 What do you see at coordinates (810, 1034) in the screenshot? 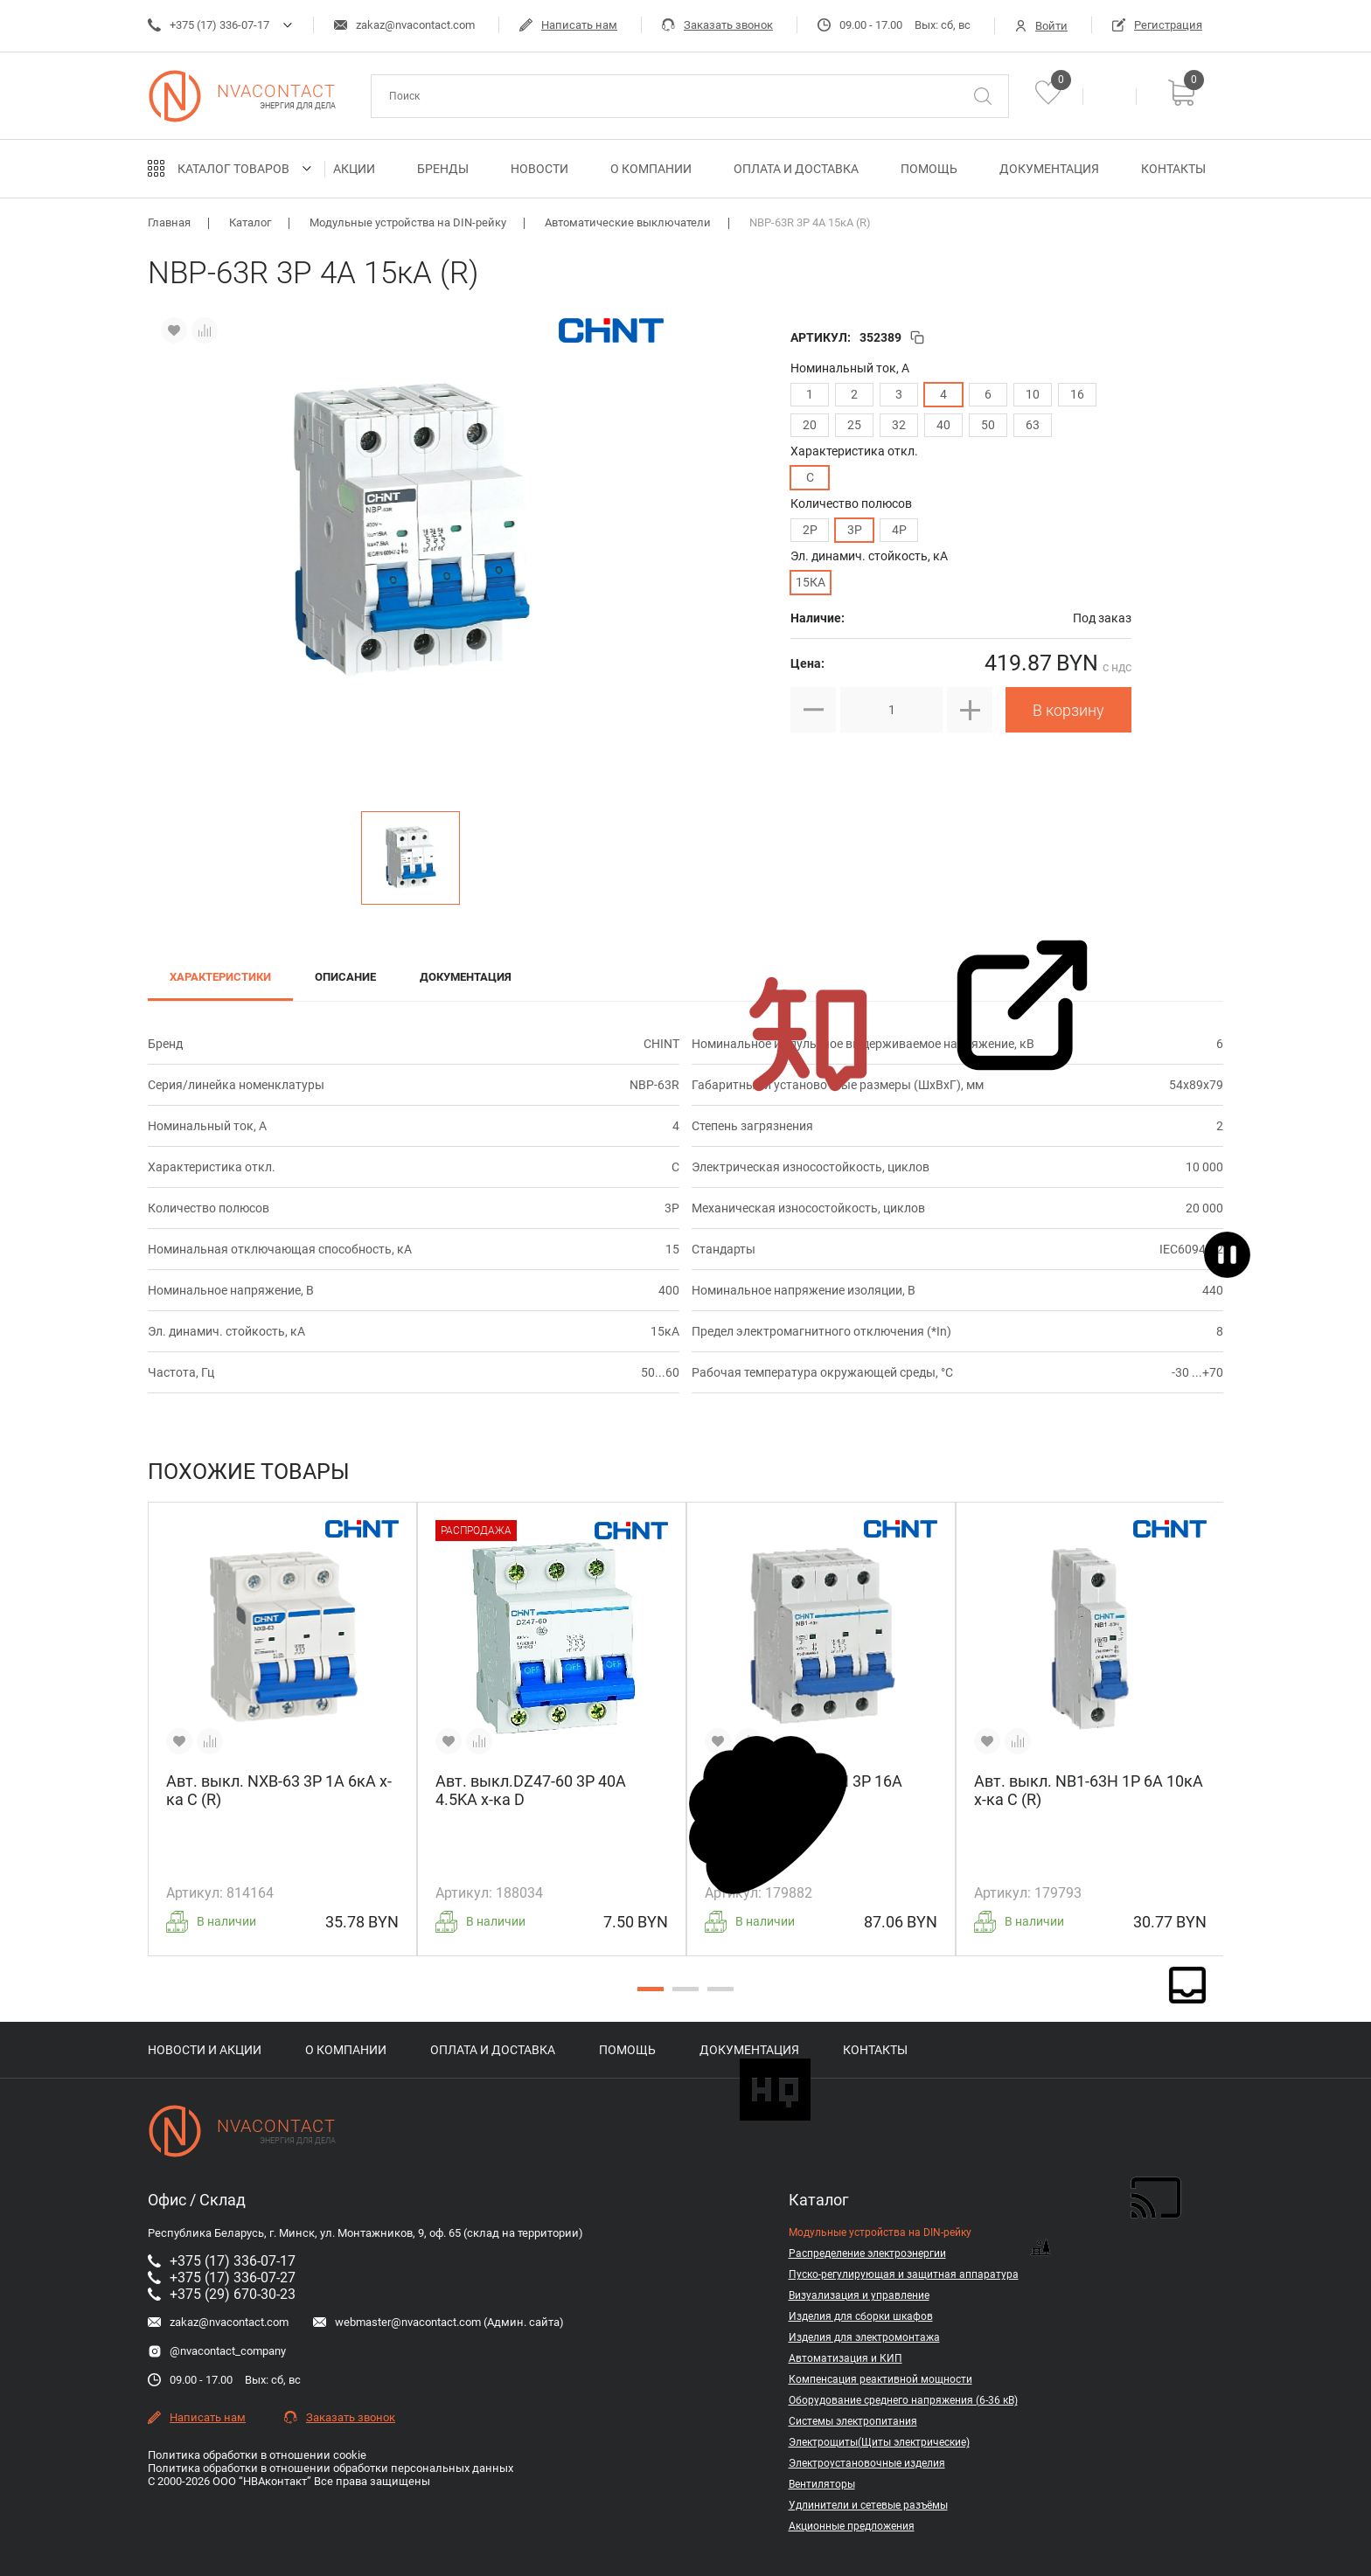
I see `open zhihu app` at bounding box center [810, 1034].